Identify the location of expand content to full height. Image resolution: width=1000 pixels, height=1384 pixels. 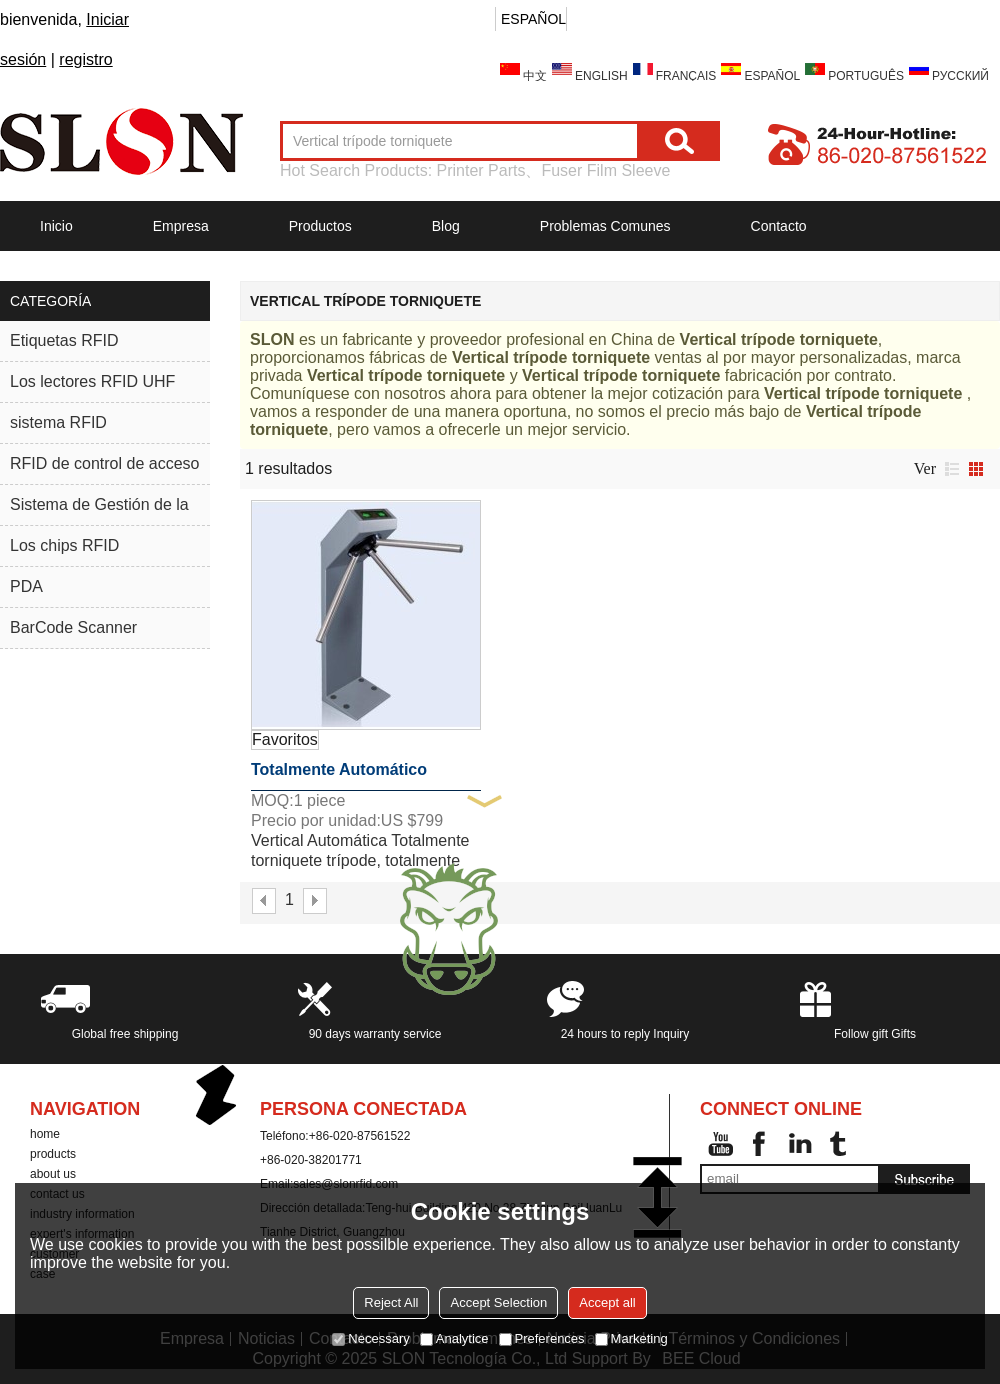
(657, 1197).